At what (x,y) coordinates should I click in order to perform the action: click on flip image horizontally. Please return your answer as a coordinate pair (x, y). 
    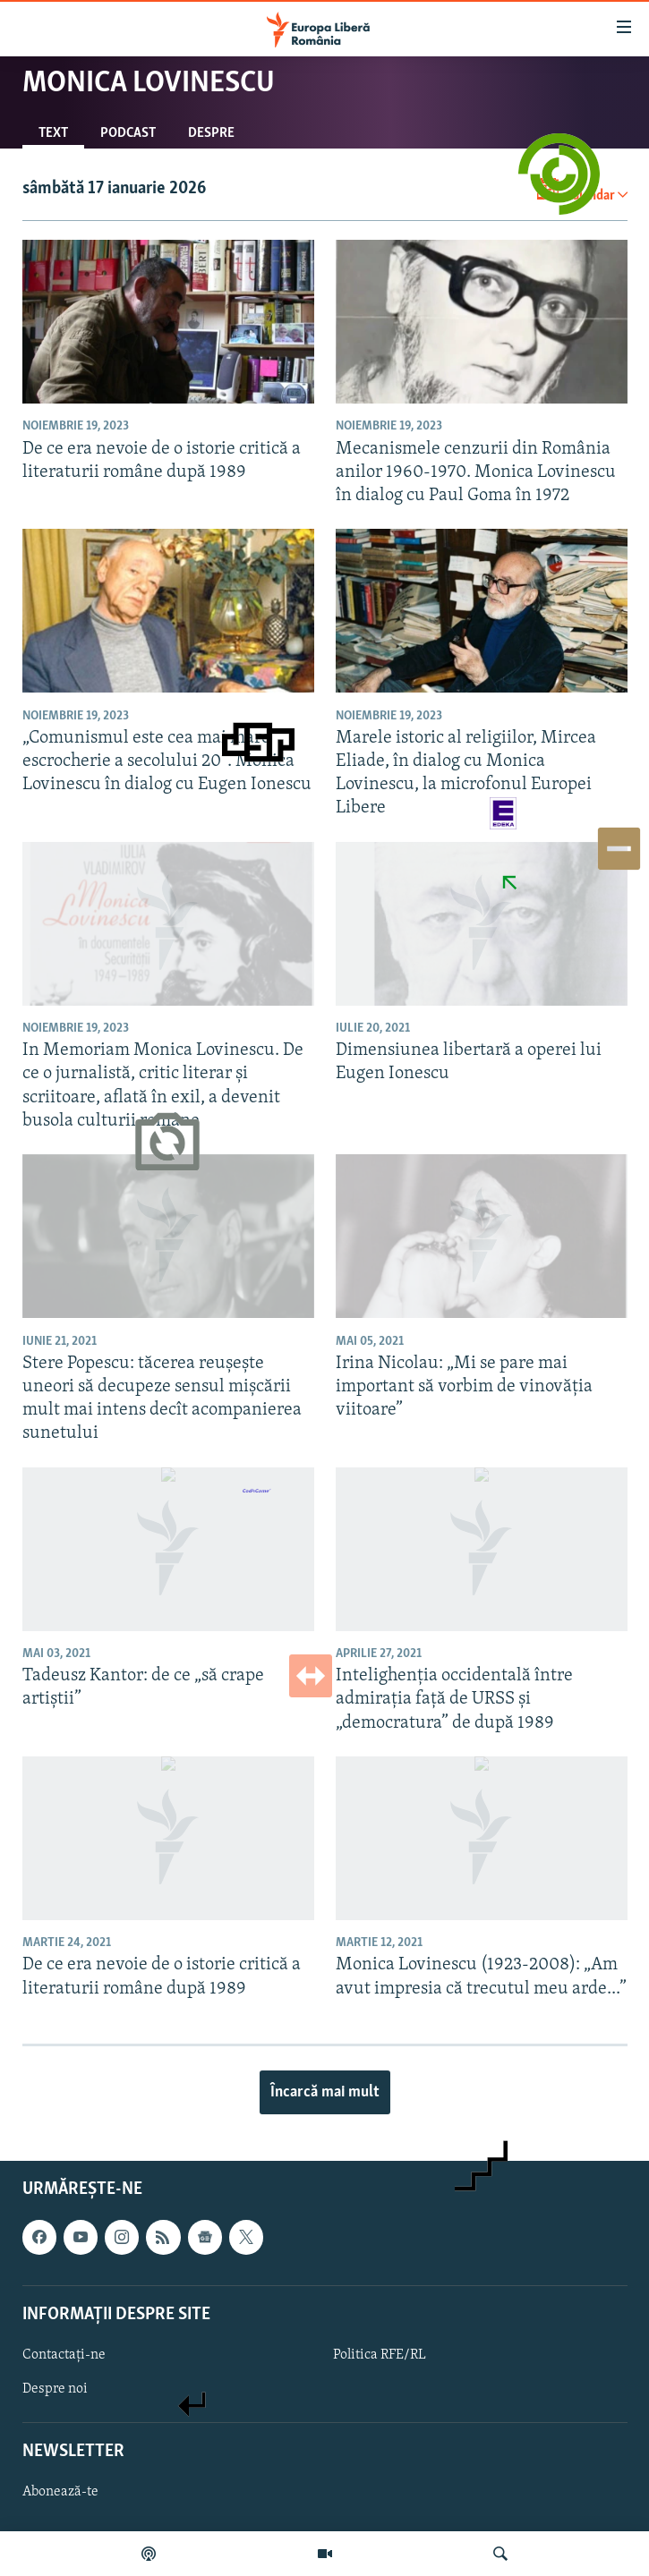
    Looking at the image, I should click on (311, 1676).